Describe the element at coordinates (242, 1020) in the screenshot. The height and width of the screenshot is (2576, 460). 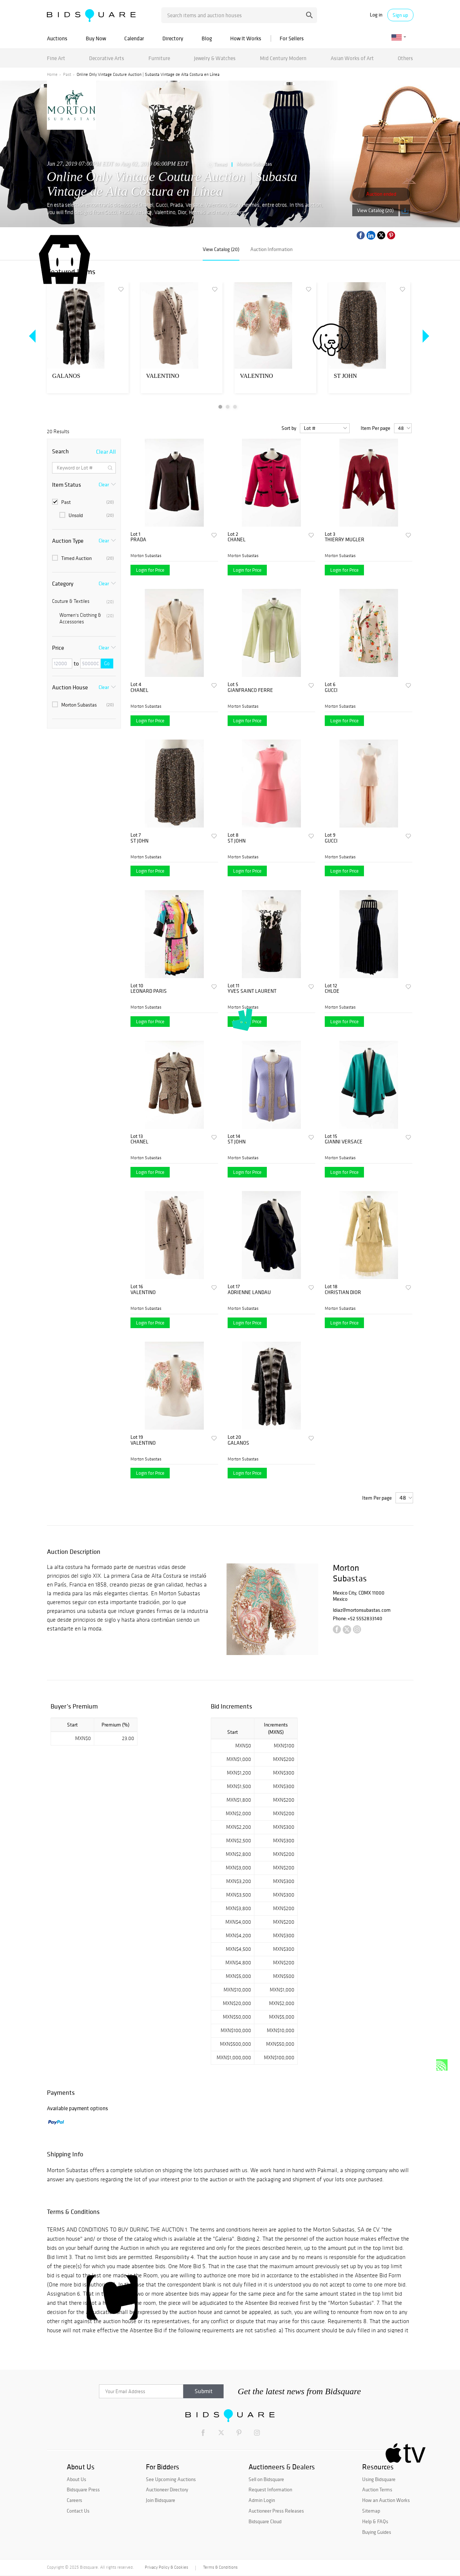
I see `open the Deliveroo food delivery app` at that location.